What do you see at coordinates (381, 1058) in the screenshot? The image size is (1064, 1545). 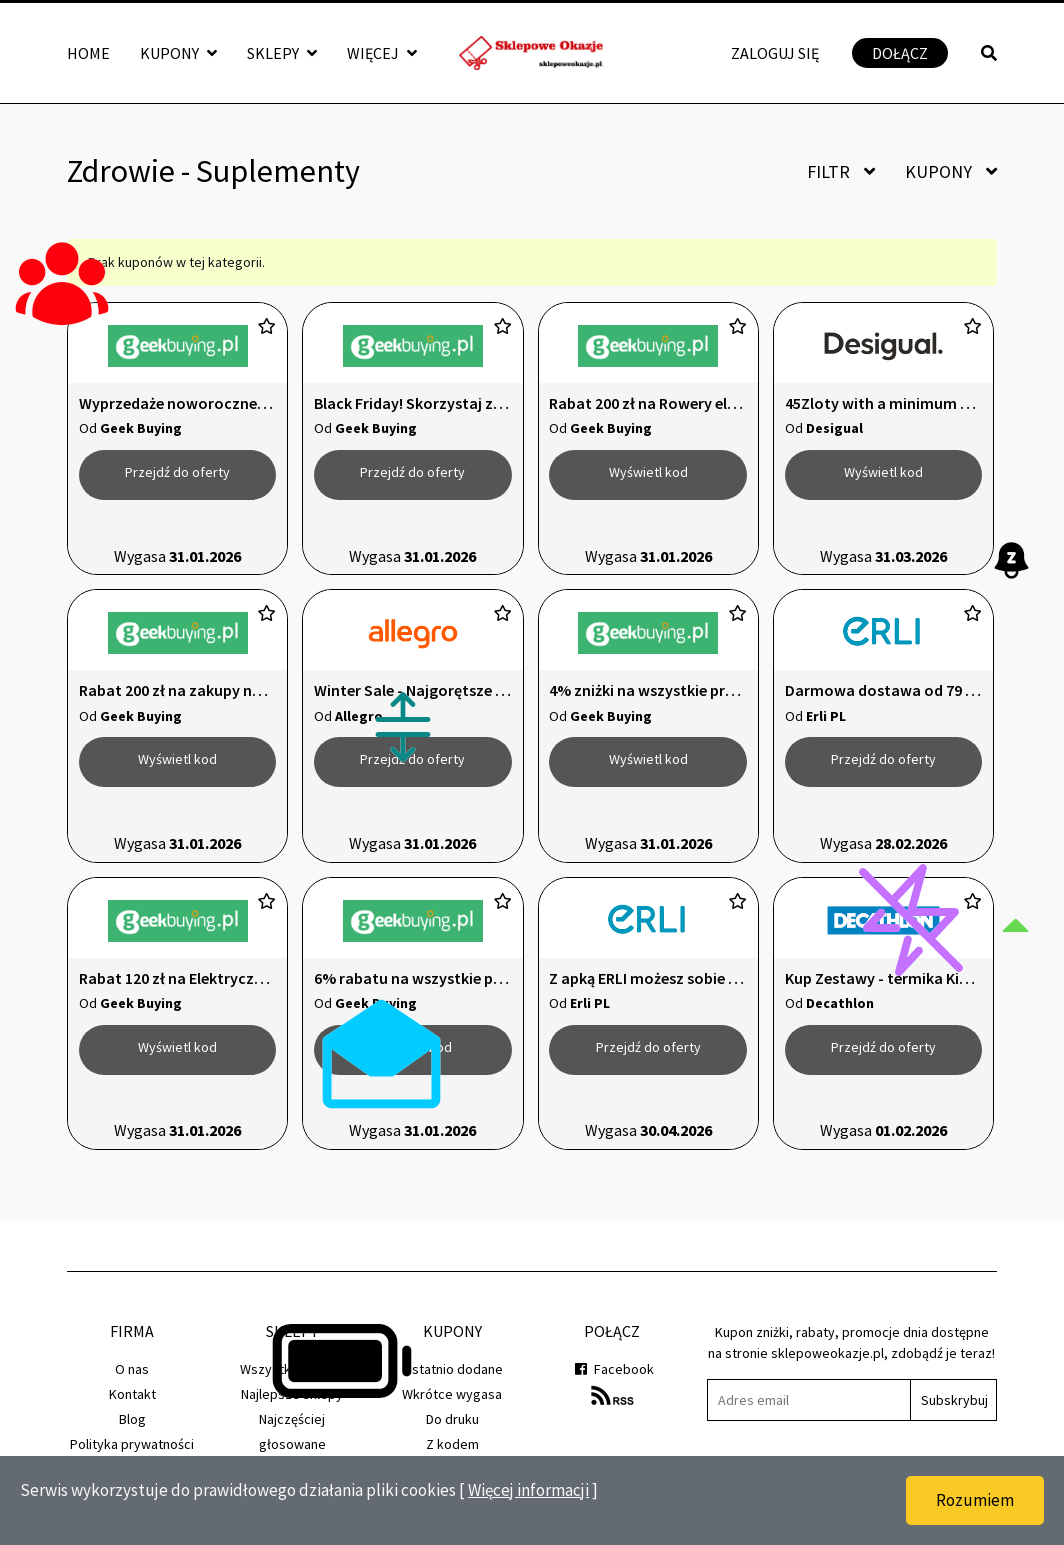 I see `view an opened or read email` at bounding box center [381, 1058].